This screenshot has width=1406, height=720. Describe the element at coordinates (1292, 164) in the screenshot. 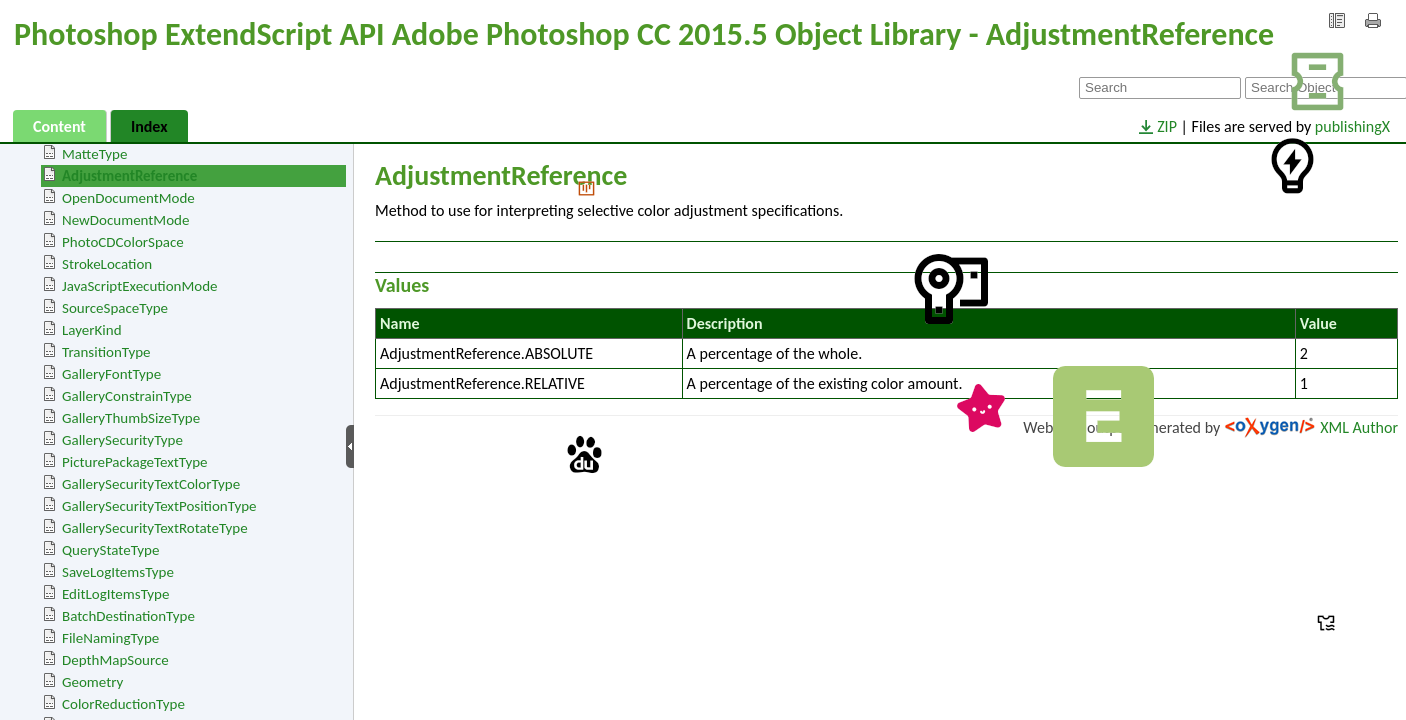

I see `indicates a new idea or inspiration` at that location.